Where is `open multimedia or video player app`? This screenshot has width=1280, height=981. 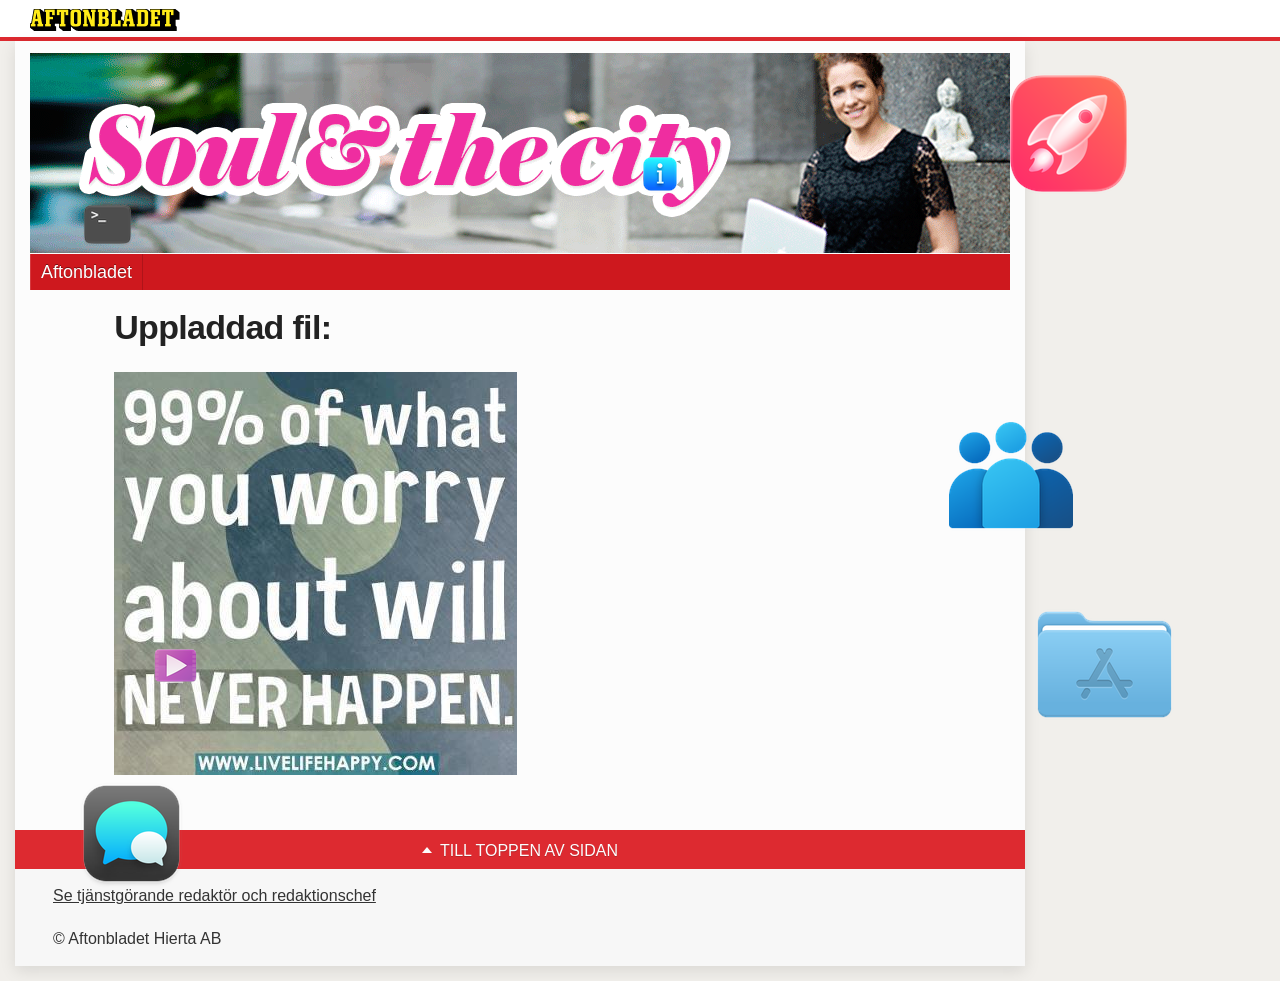
open multimedia or video player app is located at coordinates (175, 665).